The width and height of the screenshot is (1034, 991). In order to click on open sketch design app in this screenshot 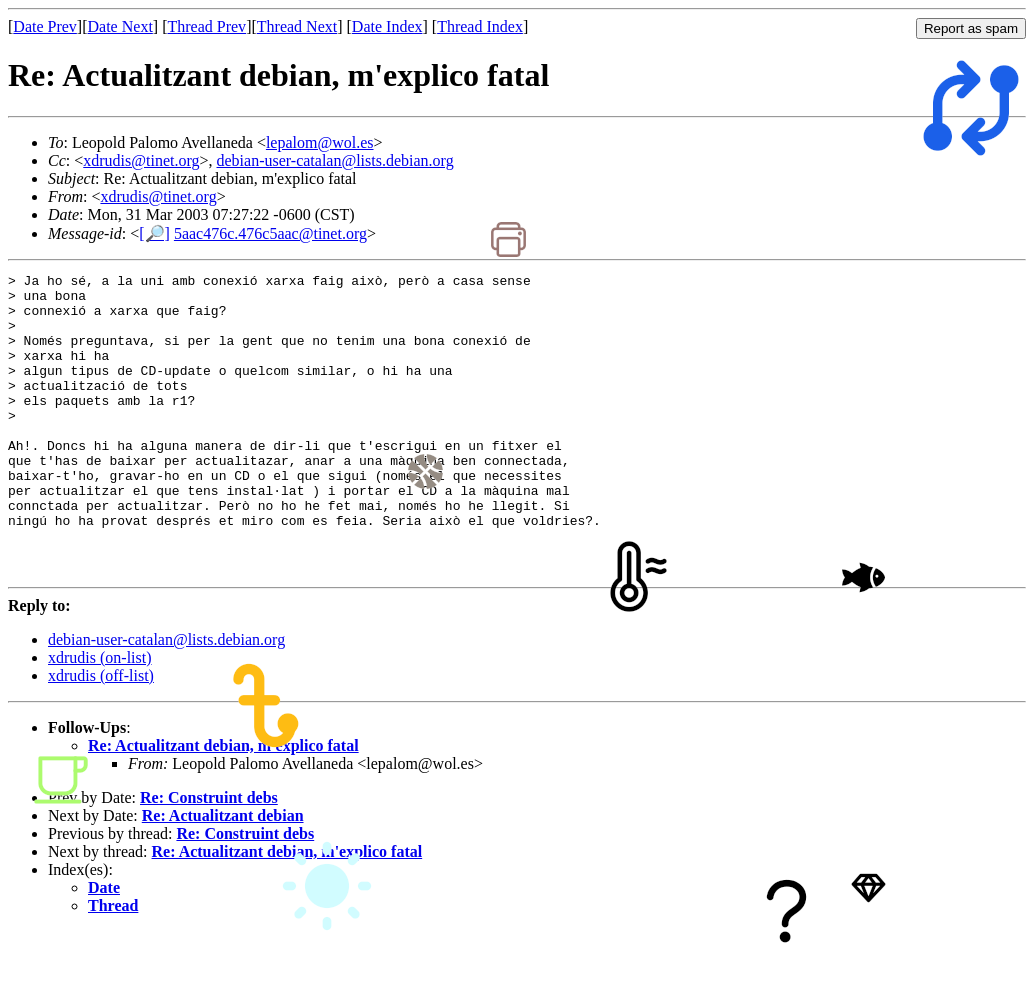, I will do `click(868, 887)`.